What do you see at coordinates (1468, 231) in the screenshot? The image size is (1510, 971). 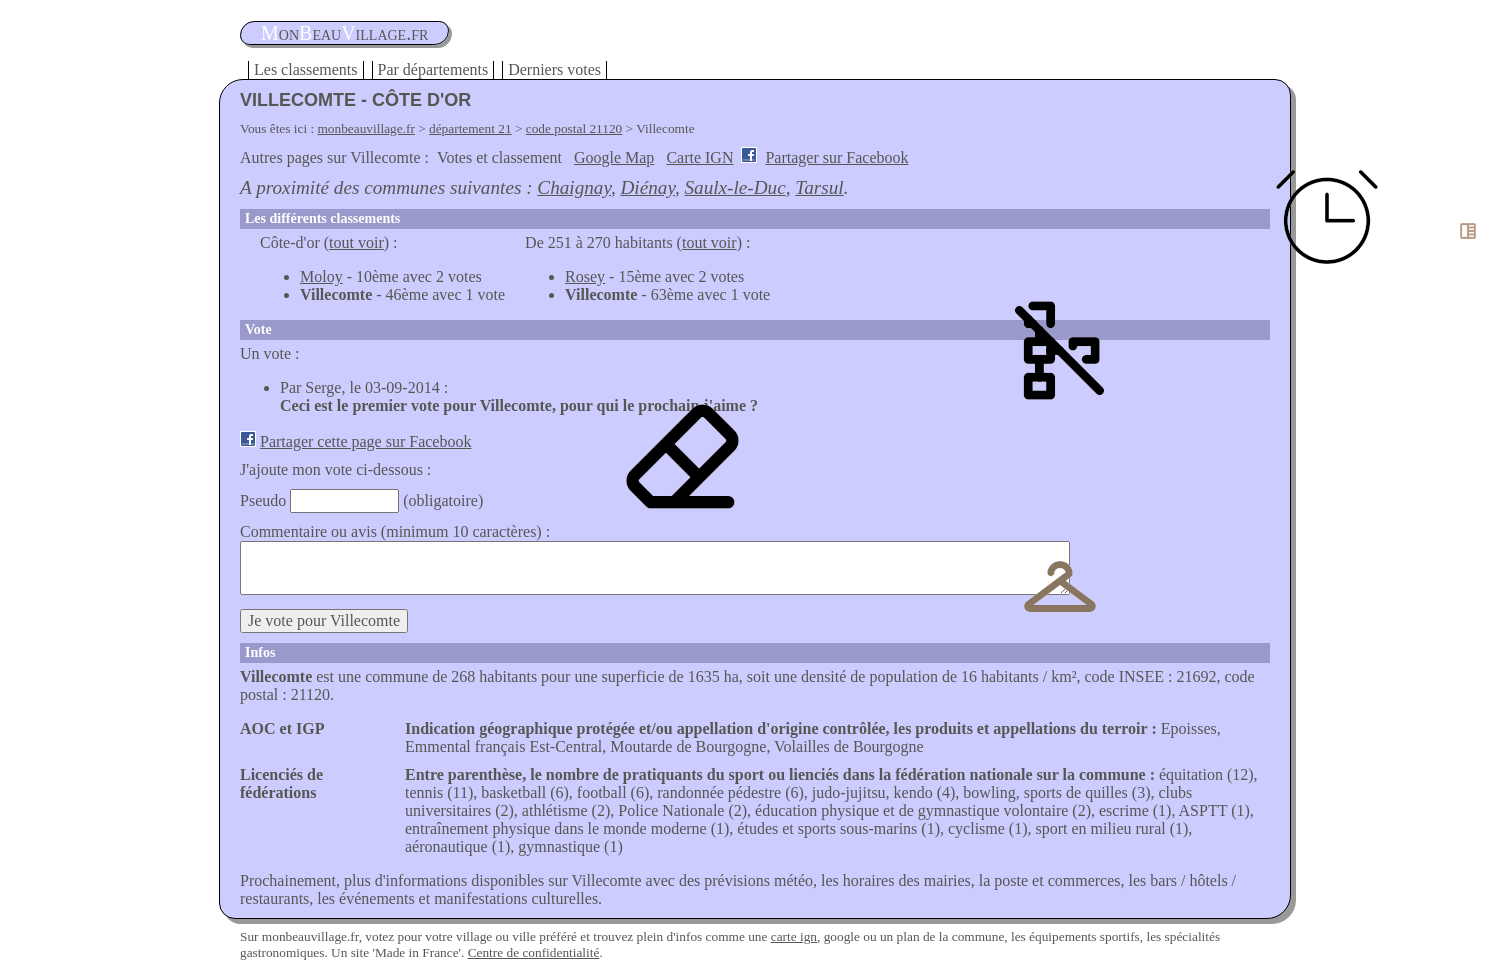 I see `toggle between split-screen or half-view mode` at bounding box center [1468, 231].